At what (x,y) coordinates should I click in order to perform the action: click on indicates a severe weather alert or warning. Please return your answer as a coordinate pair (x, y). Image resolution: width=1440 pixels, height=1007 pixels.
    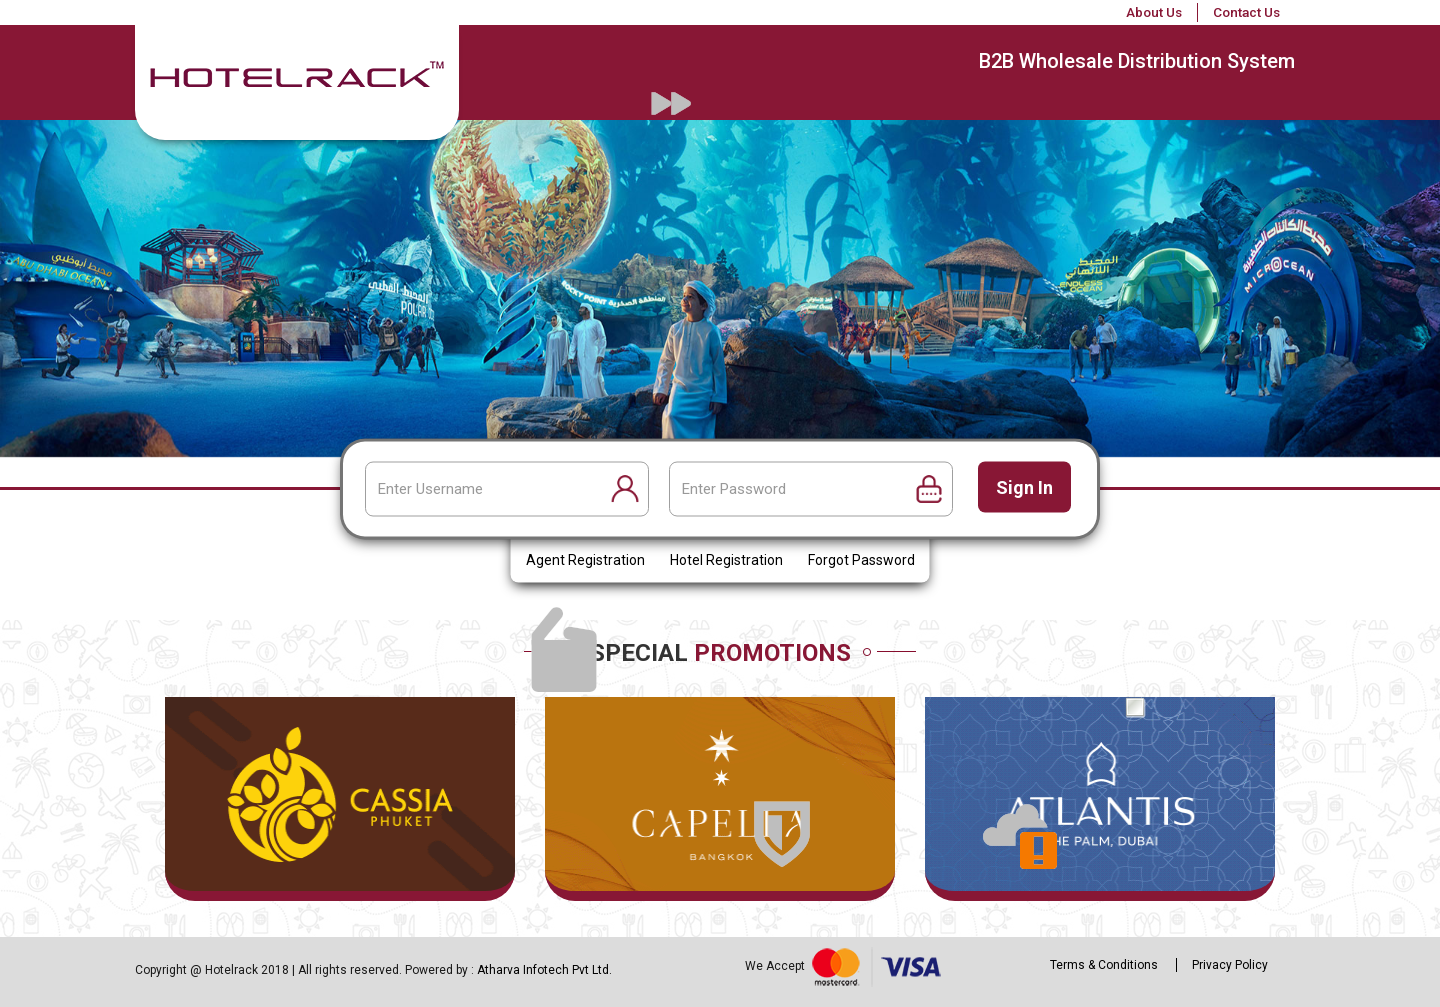
    Looking at the image, I should click on (1020, 832).